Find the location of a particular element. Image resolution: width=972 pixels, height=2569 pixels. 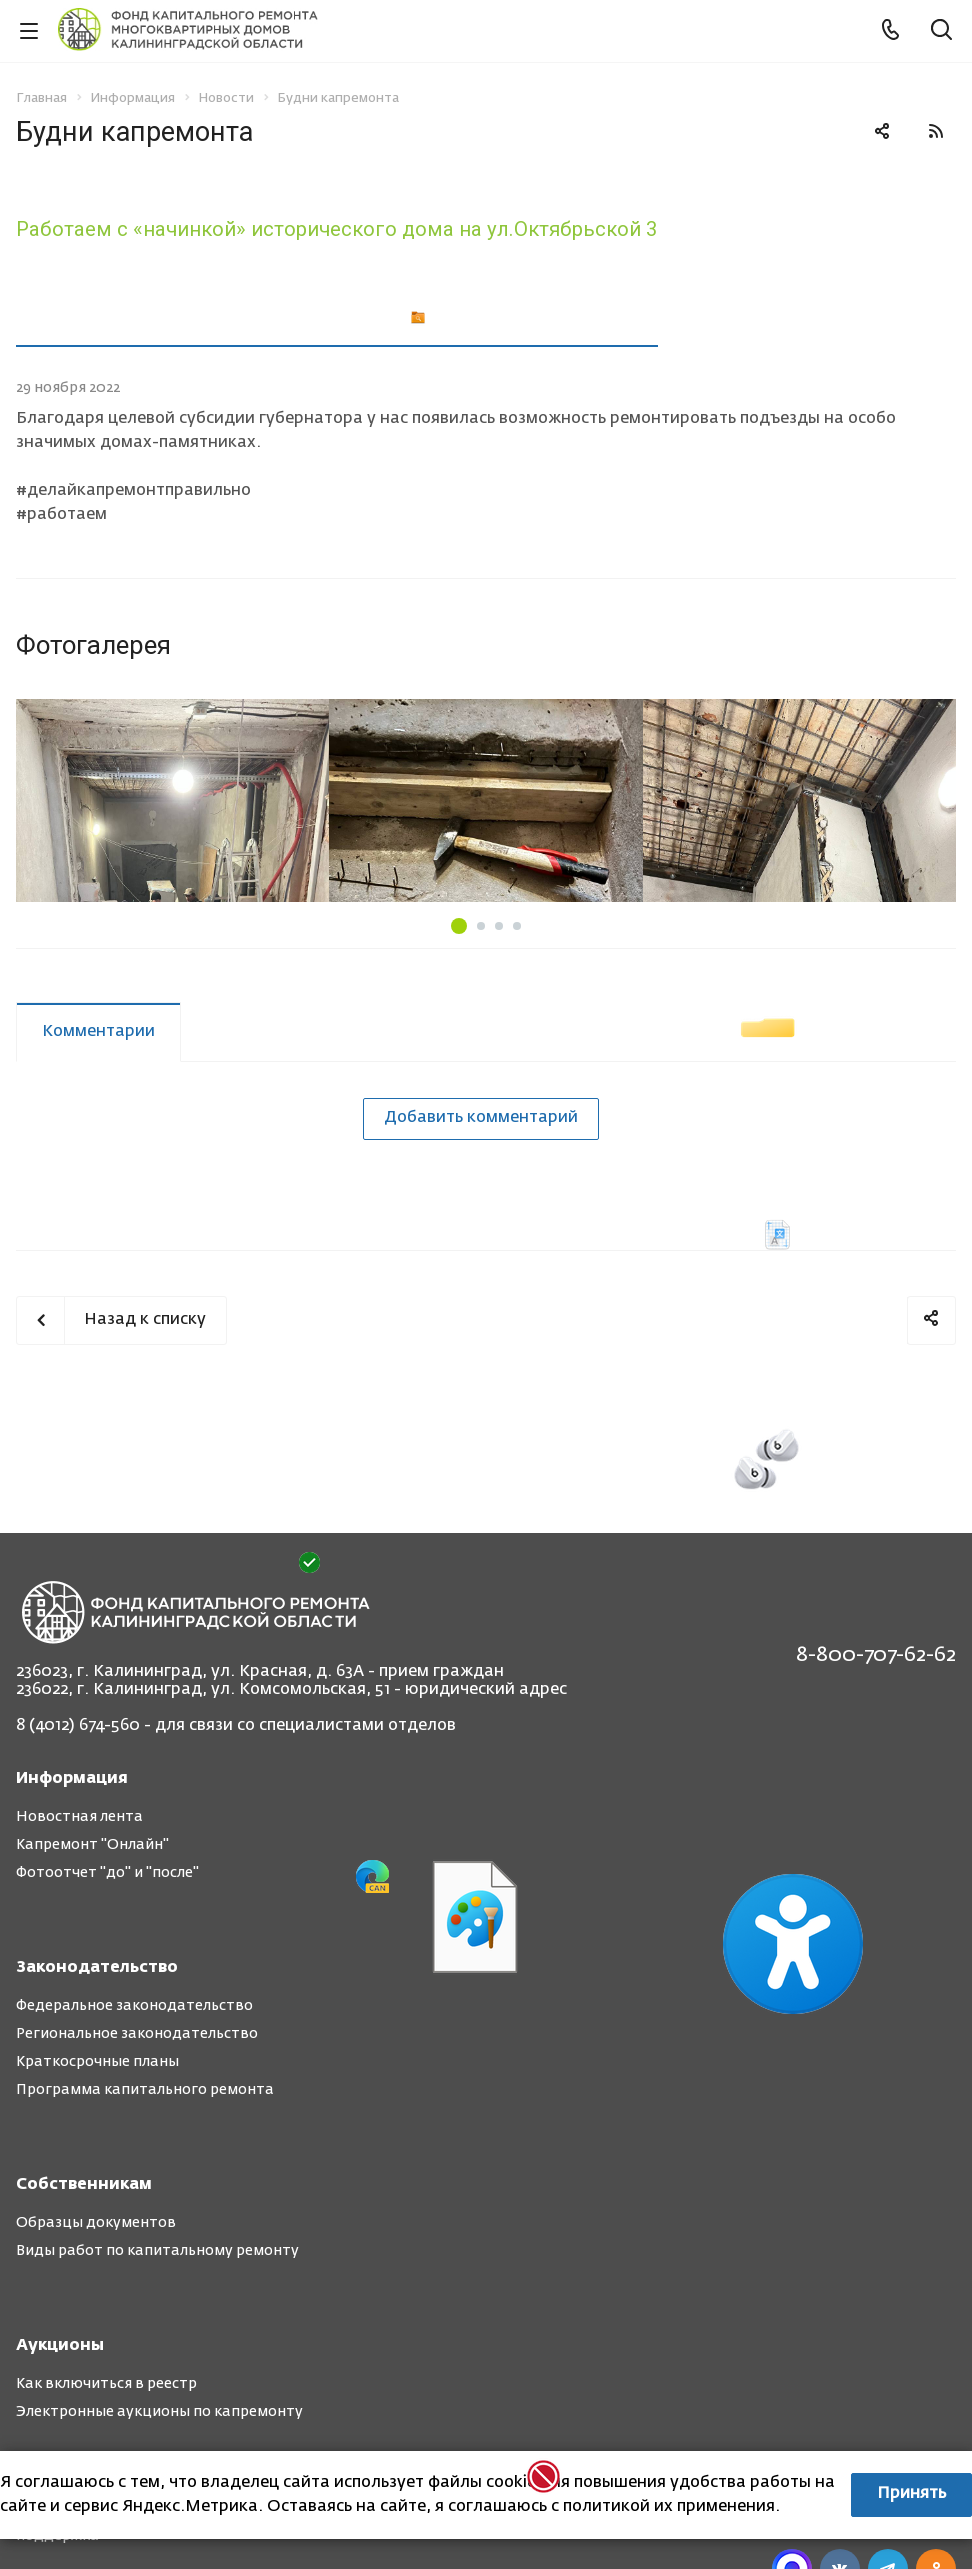

indicates a selected or checked item is located at coordinates (309, 1562).